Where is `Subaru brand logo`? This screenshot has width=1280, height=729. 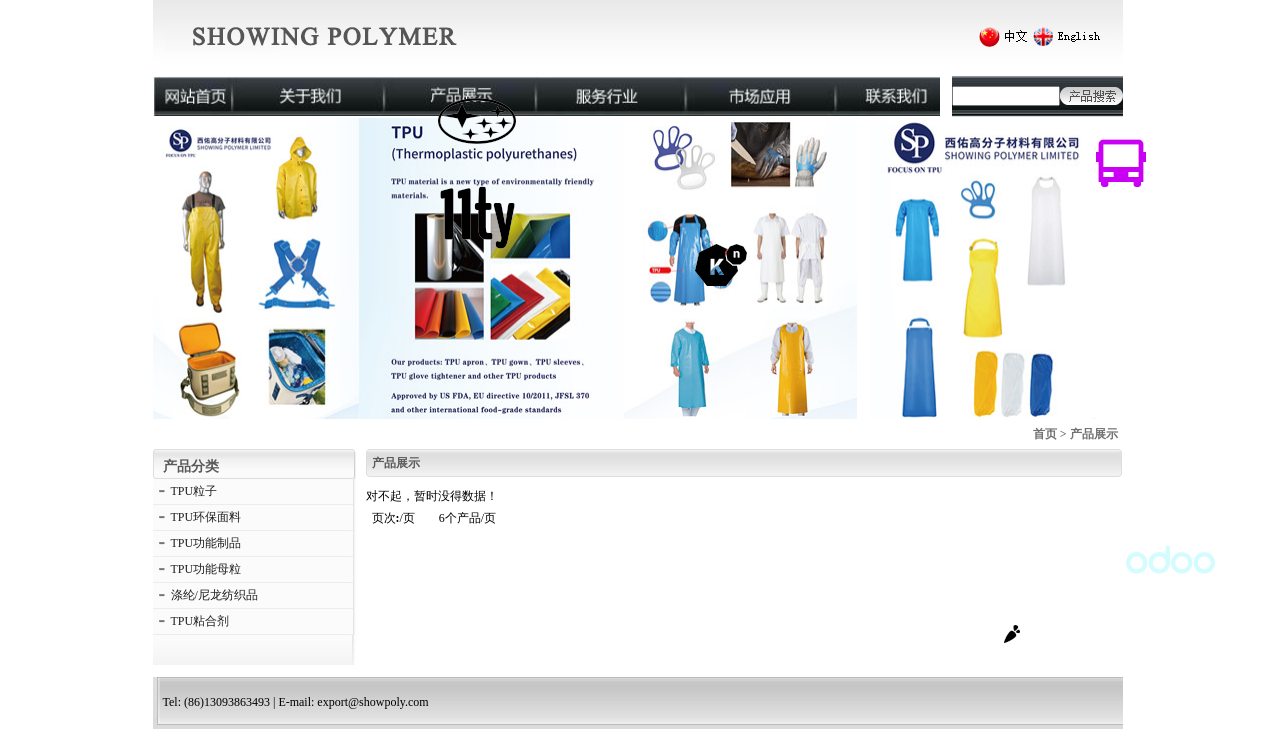 Subaru brand logo is located at coordinates (477, 121).